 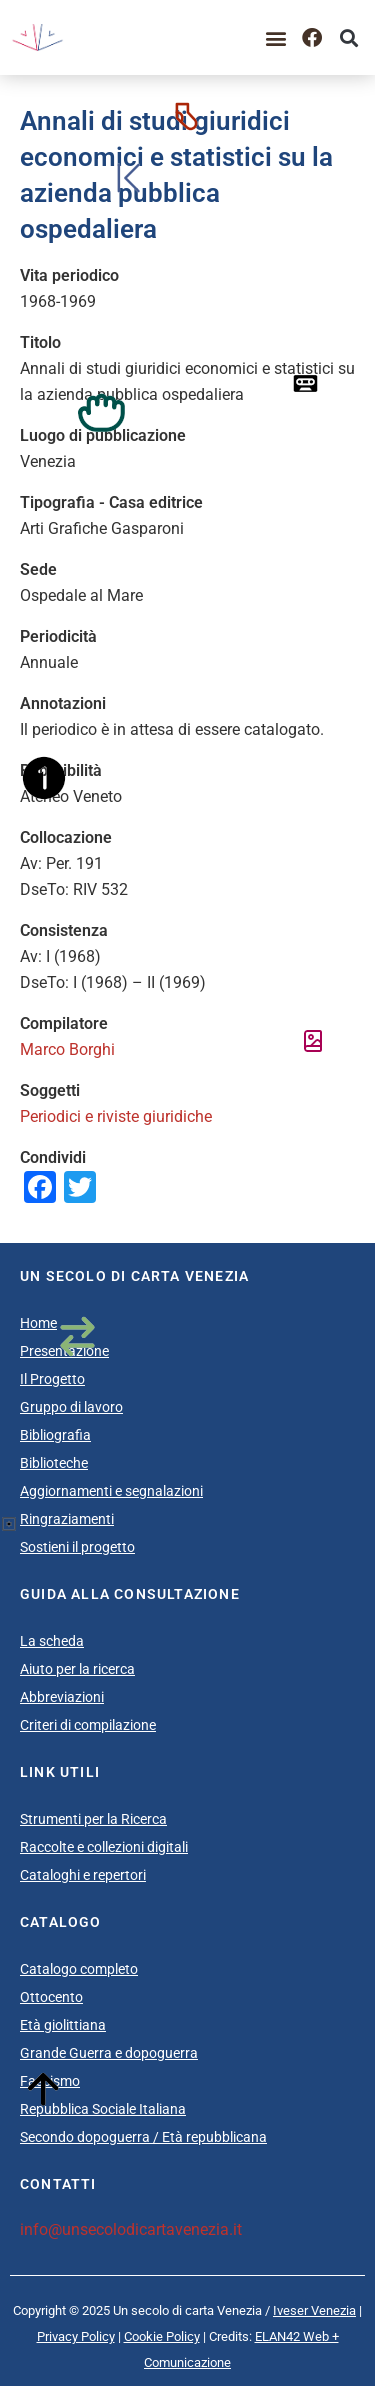 I want to click on view photo album or image gallery, so click(x=313, y=1041).